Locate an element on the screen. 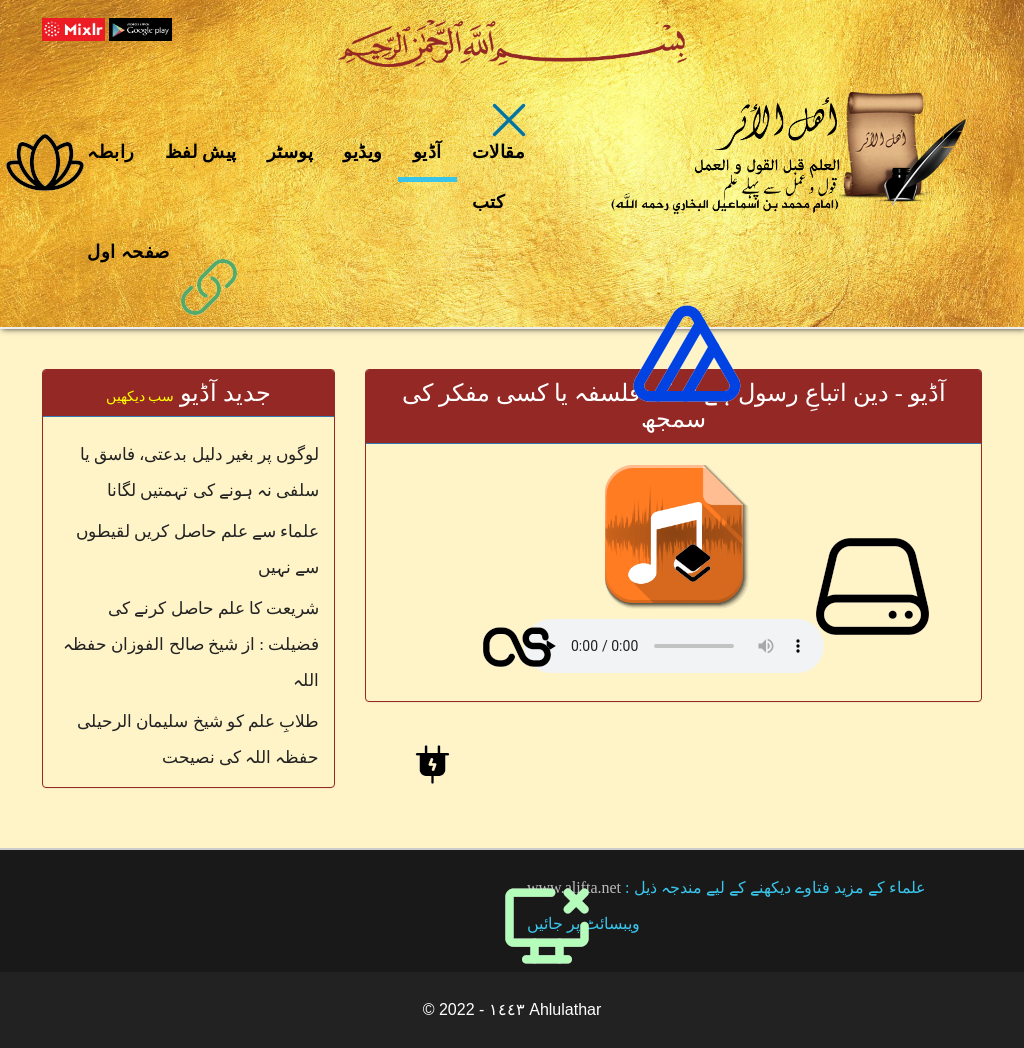 This screenshot has height=1048, width=1024. stop sharing your screen is located at coordinates (547, 926).